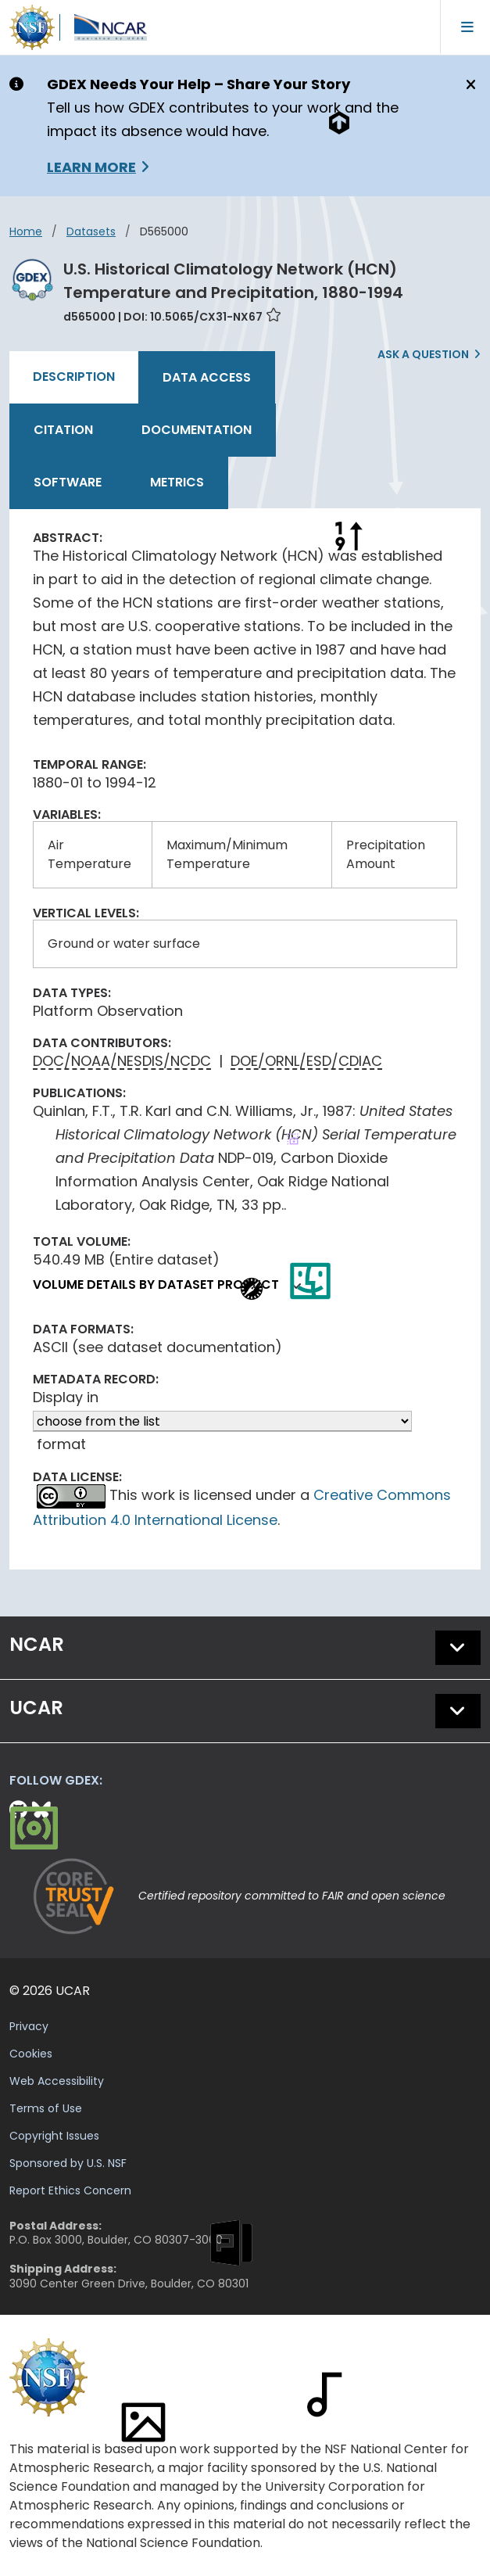 This screenshot has height=2576, width=490. What do you see at coordinates (310, 1281) in the screenshot?
I see `open Finder to browse files` at bounding box center [310, 1281].